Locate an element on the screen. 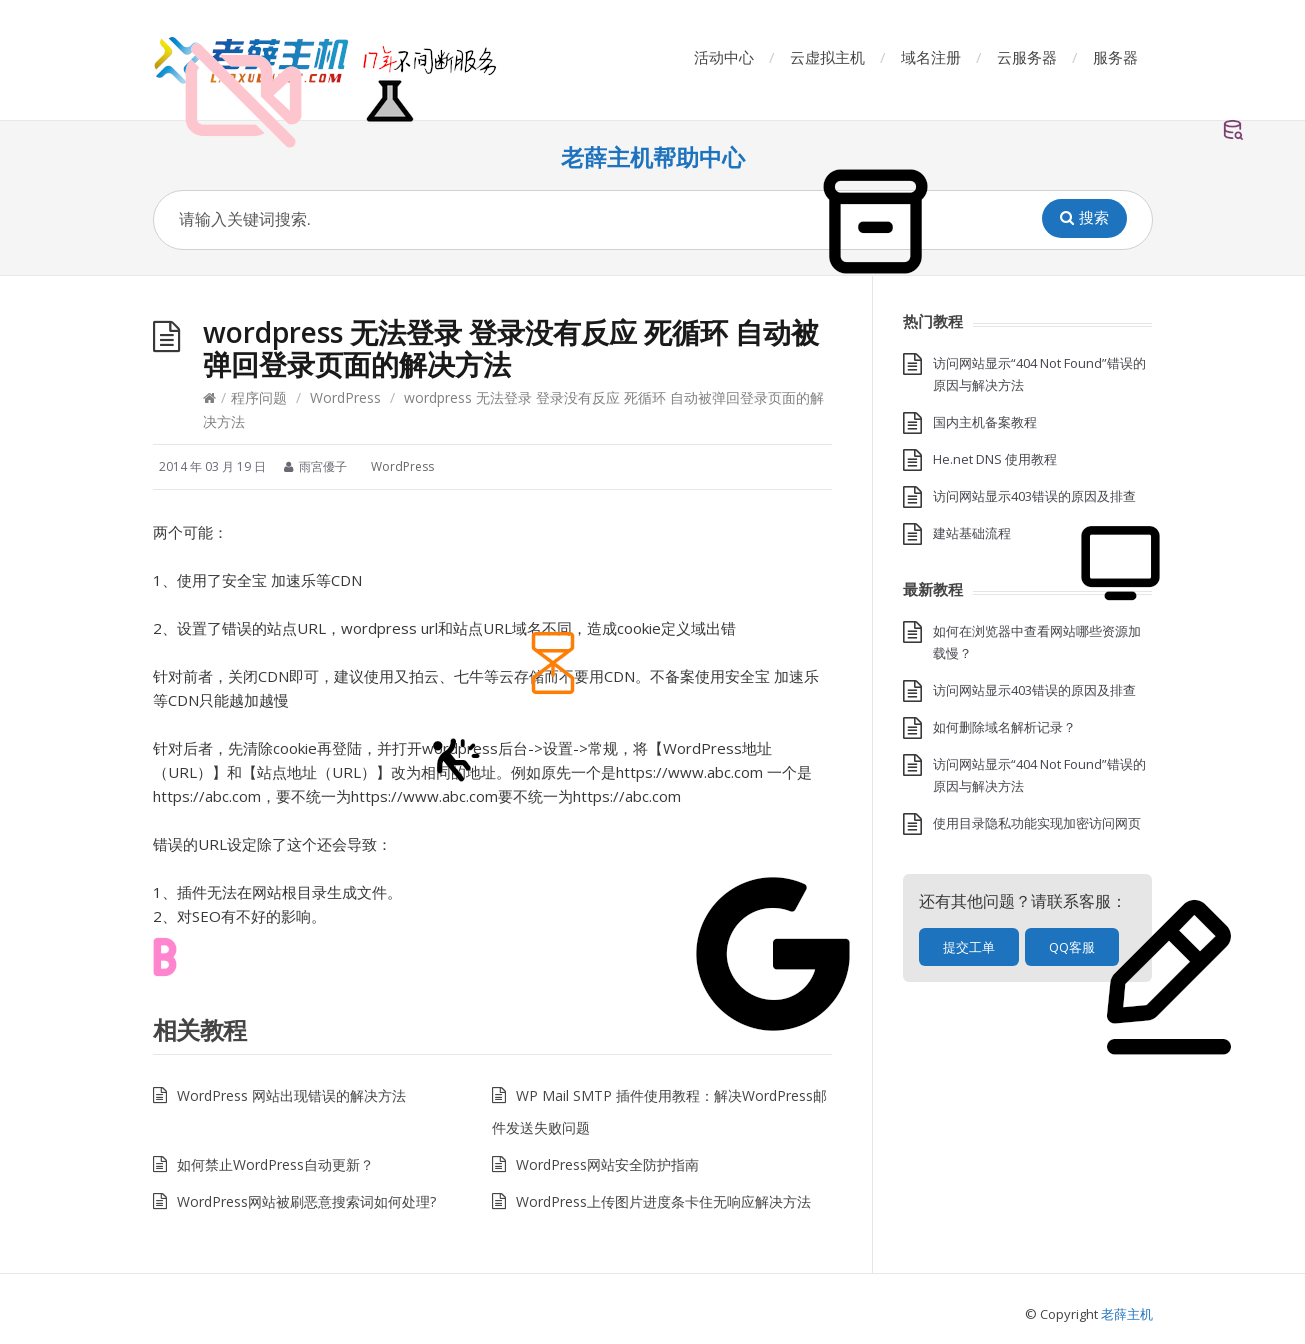 This screenshot has width=1305, height=1344. apply bold formatting to text is located at coordinates (165, 957).